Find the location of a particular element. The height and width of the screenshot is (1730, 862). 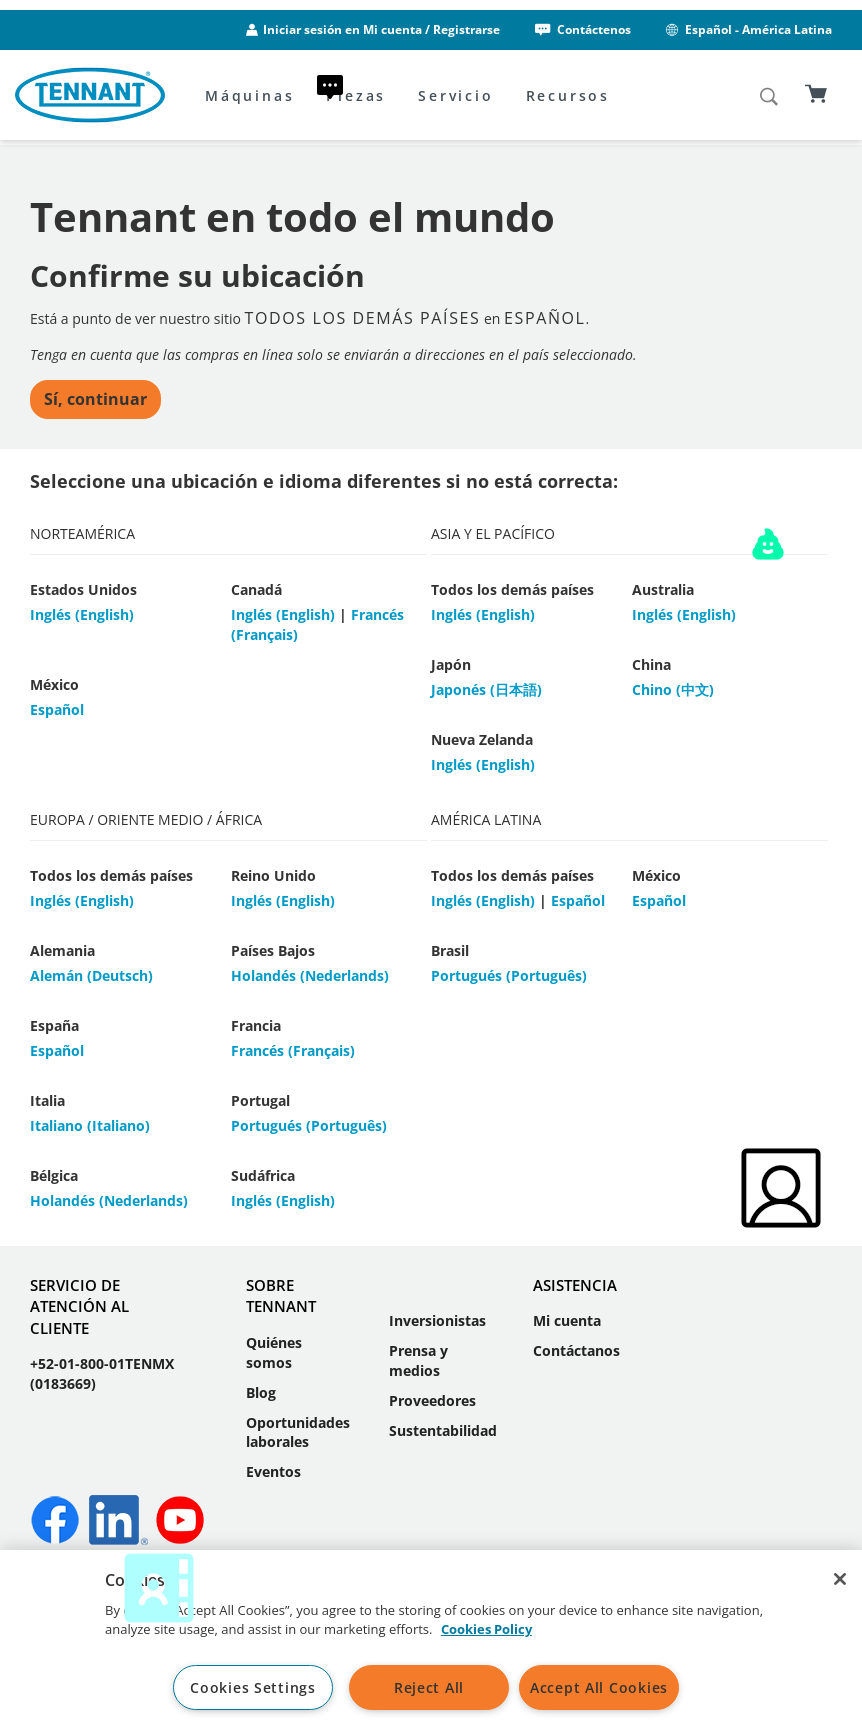

add a poop emoji reaction is located at coordinates (768, 544).